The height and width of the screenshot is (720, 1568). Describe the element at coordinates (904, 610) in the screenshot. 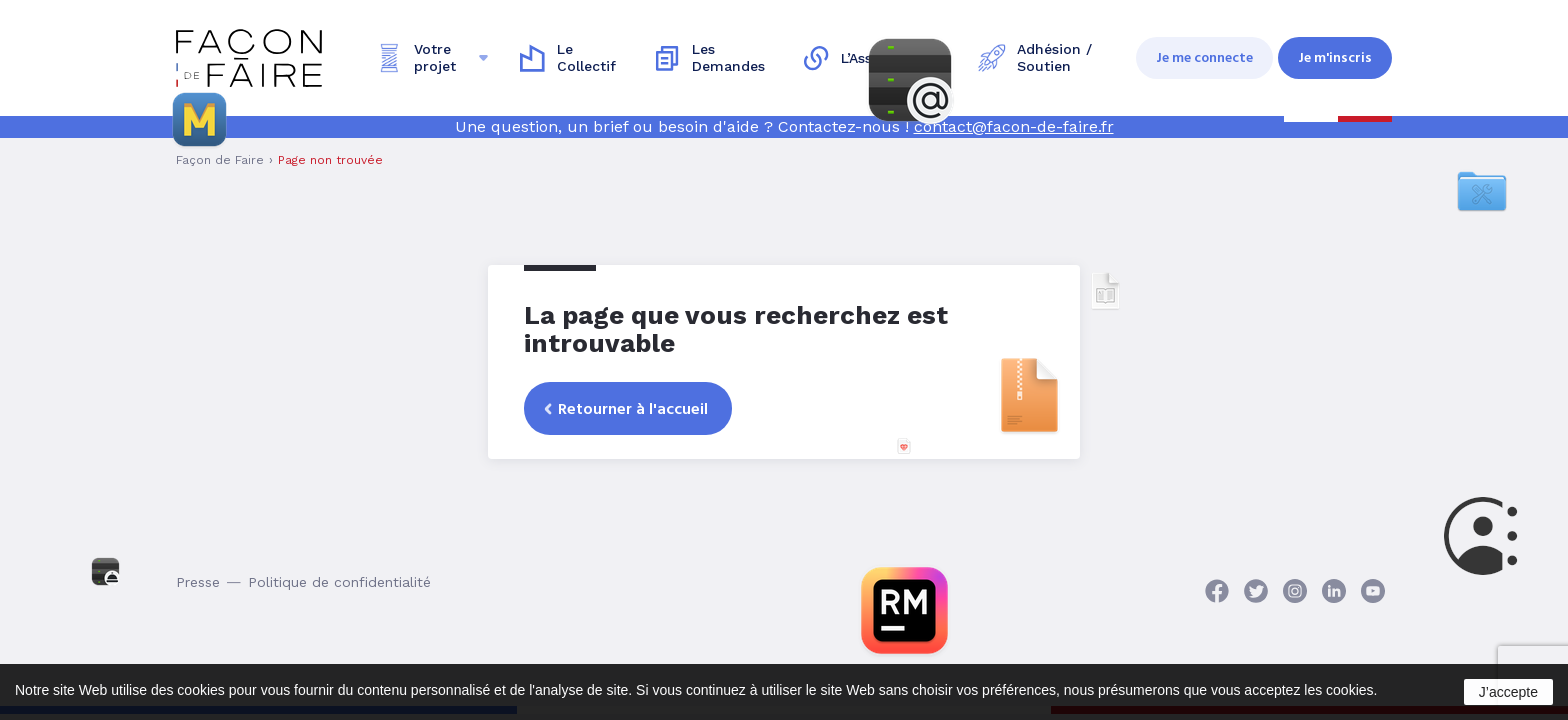

I see `open RubyMine IDE` at that location.